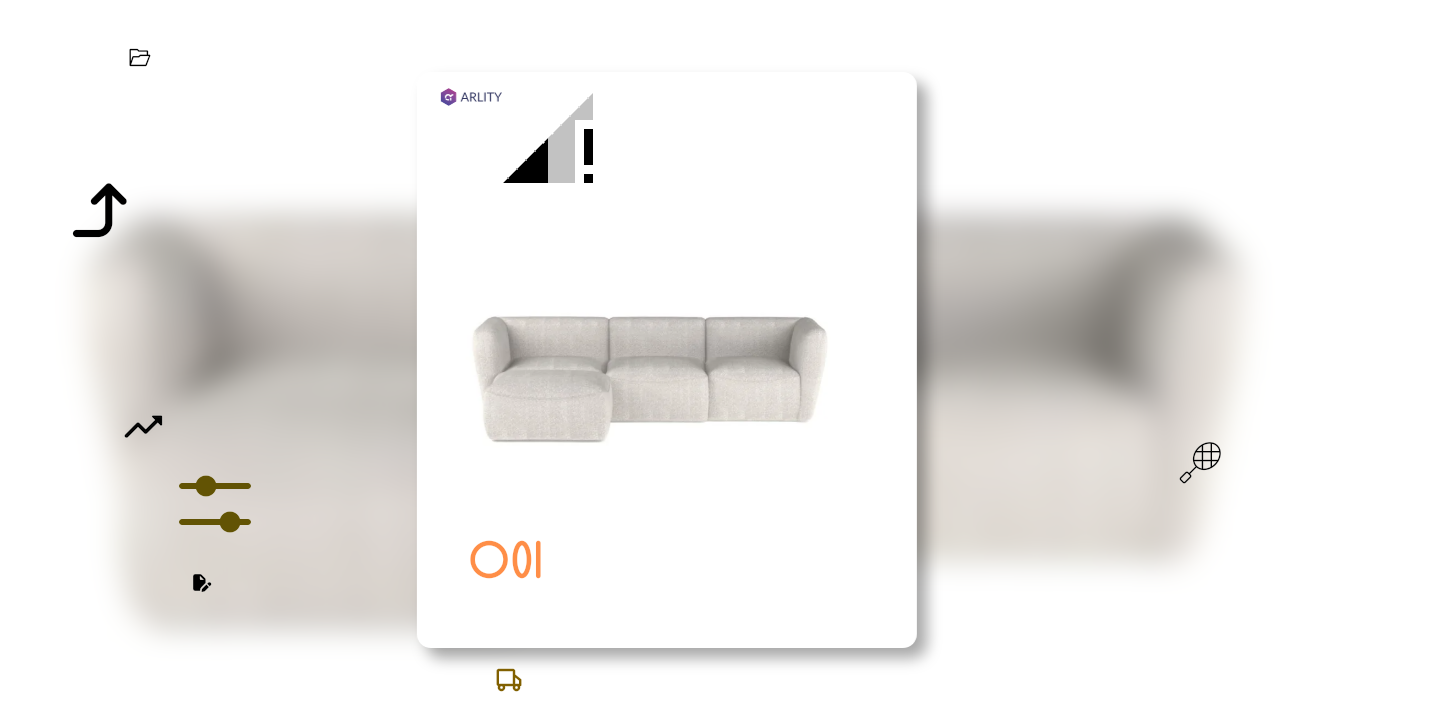  I want to click on indicates weak cellular signal with no internet connection, so click(548, 138).